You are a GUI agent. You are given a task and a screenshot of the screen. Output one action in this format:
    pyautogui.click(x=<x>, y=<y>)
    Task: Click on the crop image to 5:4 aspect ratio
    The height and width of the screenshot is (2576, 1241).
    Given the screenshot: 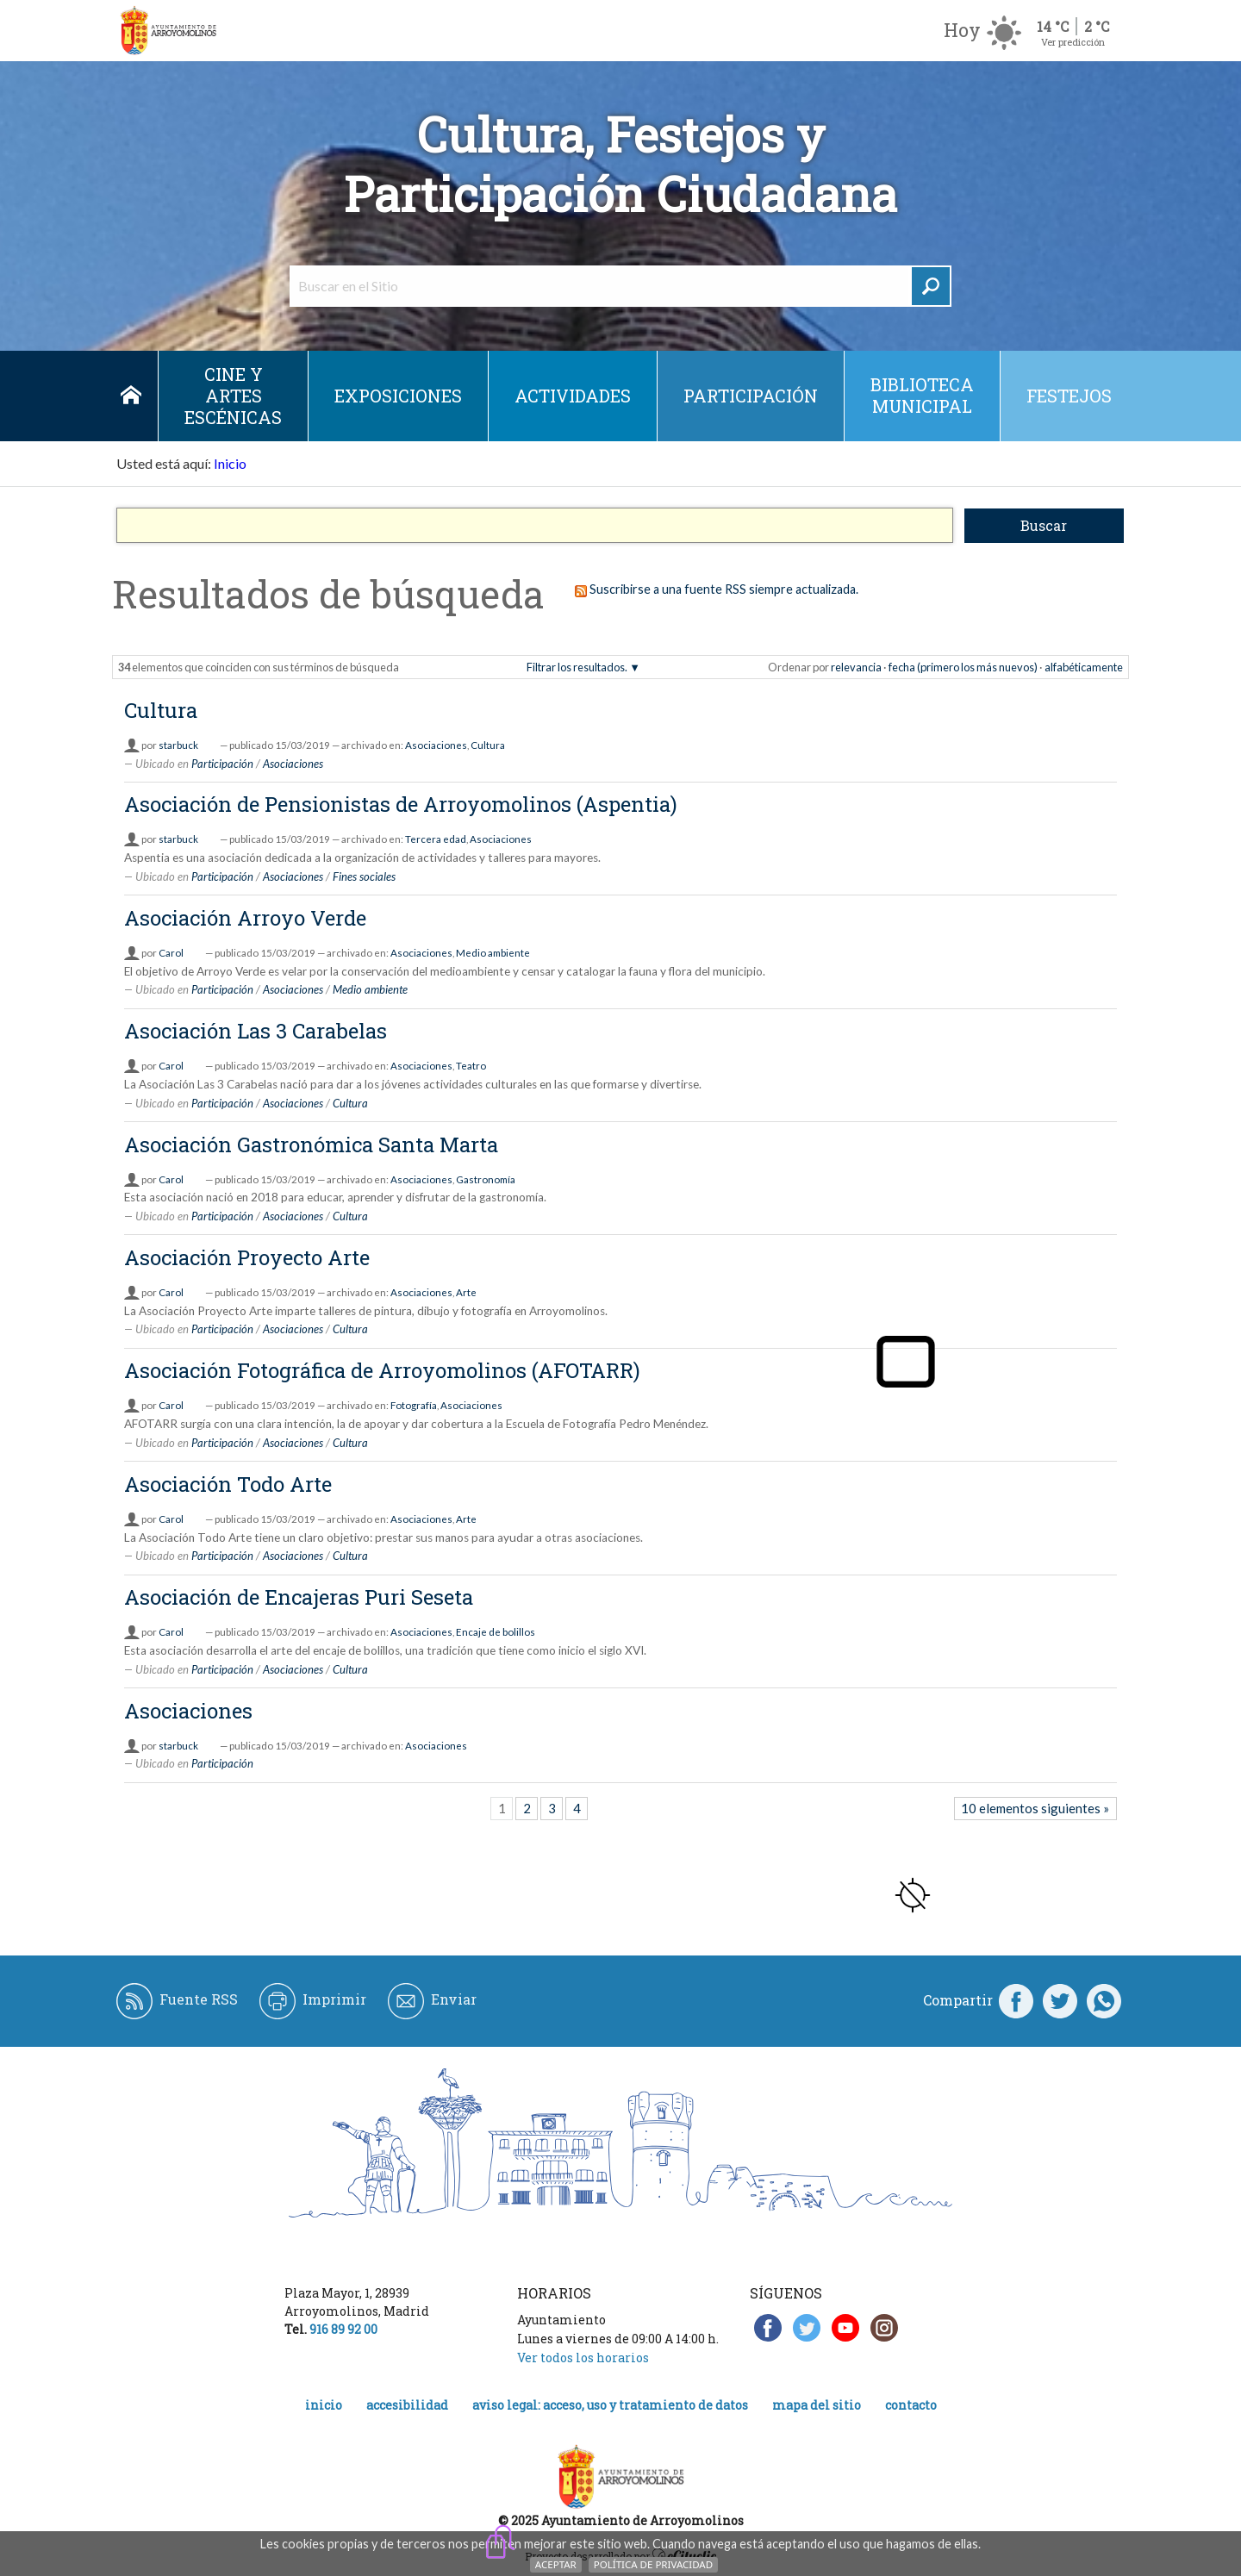 What is the action you would take?
    pyautogui.click(x=906, y=1362)
    